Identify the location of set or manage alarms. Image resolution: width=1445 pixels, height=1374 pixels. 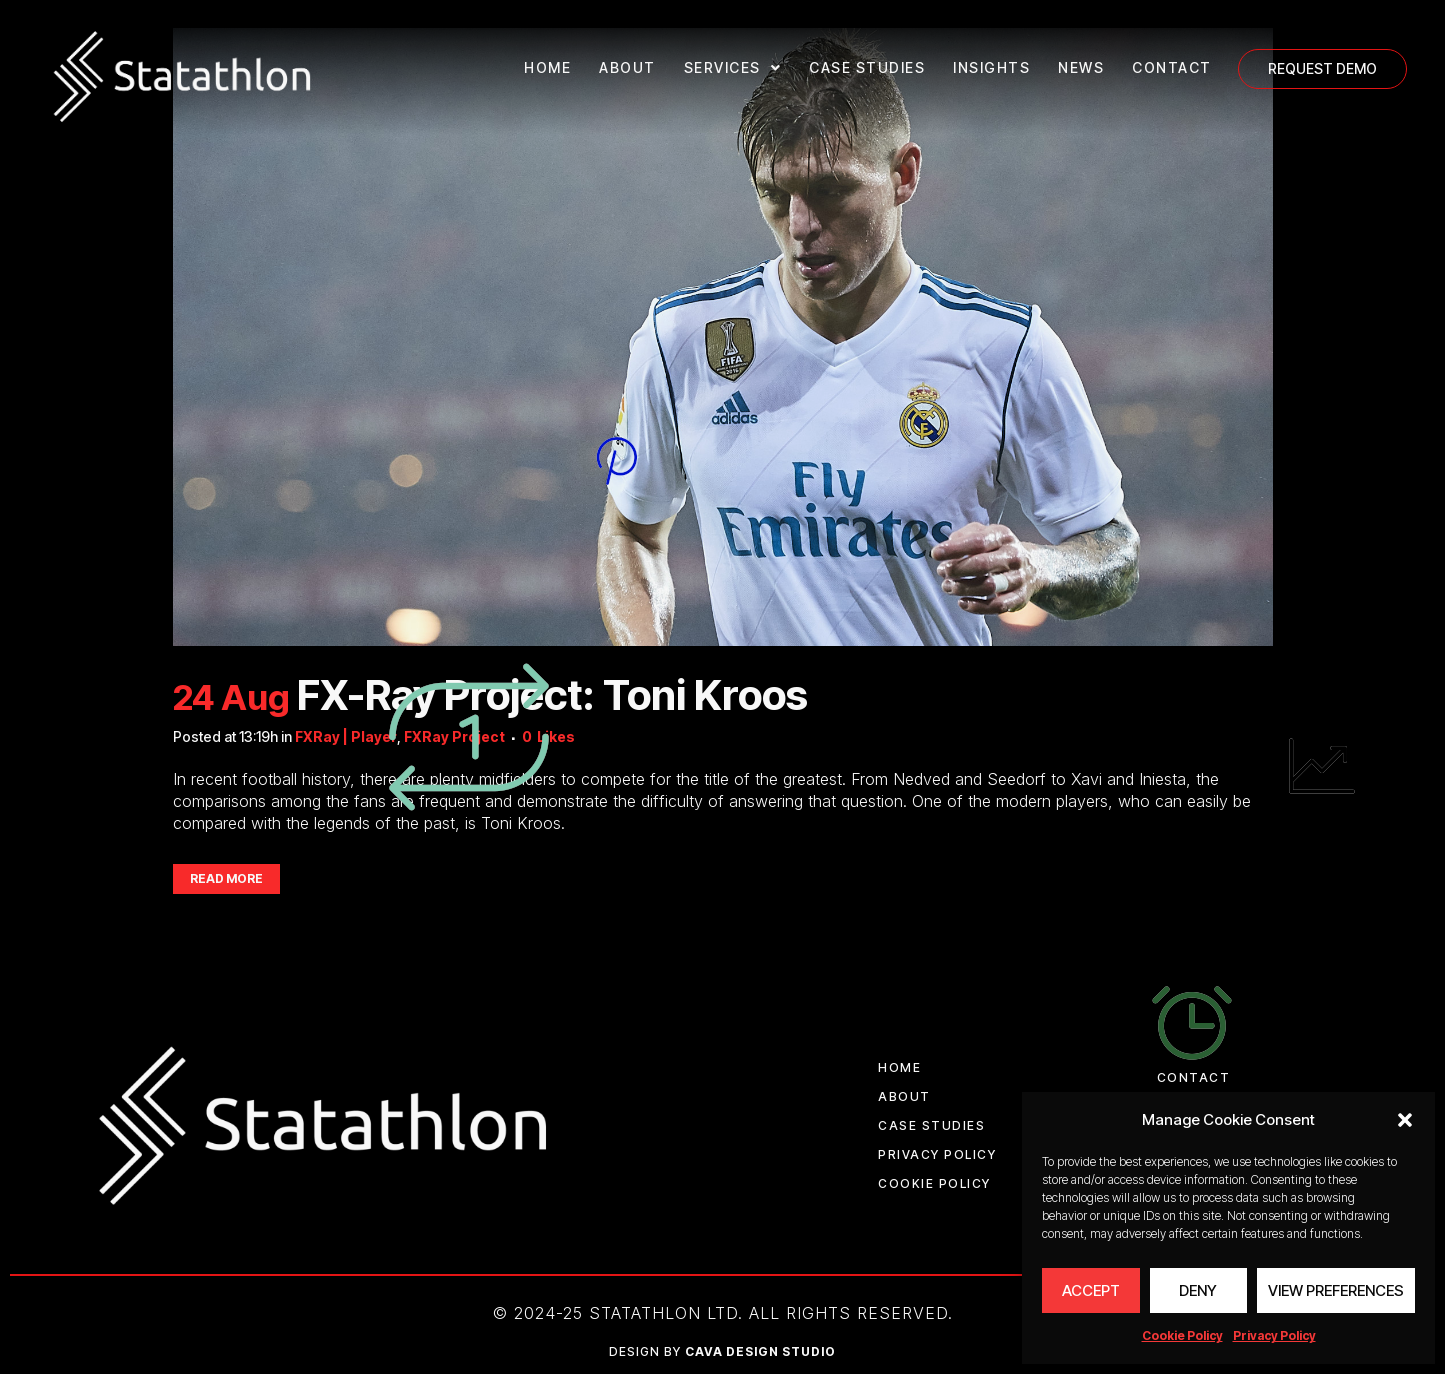
(1192, 1023).